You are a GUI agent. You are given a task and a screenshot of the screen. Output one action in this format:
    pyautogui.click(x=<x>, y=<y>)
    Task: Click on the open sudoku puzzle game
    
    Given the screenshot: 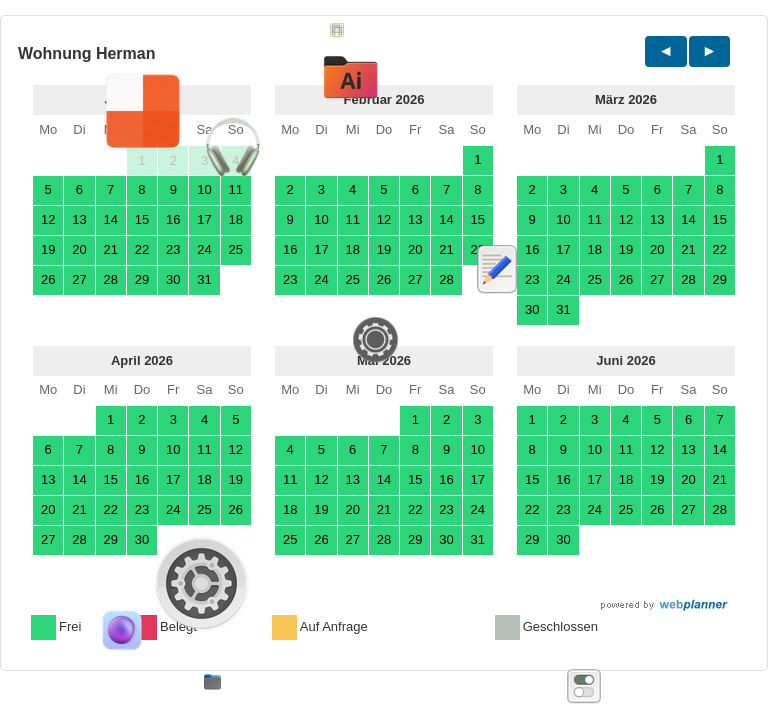 What is the action you would take?
    pyautogui.click(x=337, y=30)
    